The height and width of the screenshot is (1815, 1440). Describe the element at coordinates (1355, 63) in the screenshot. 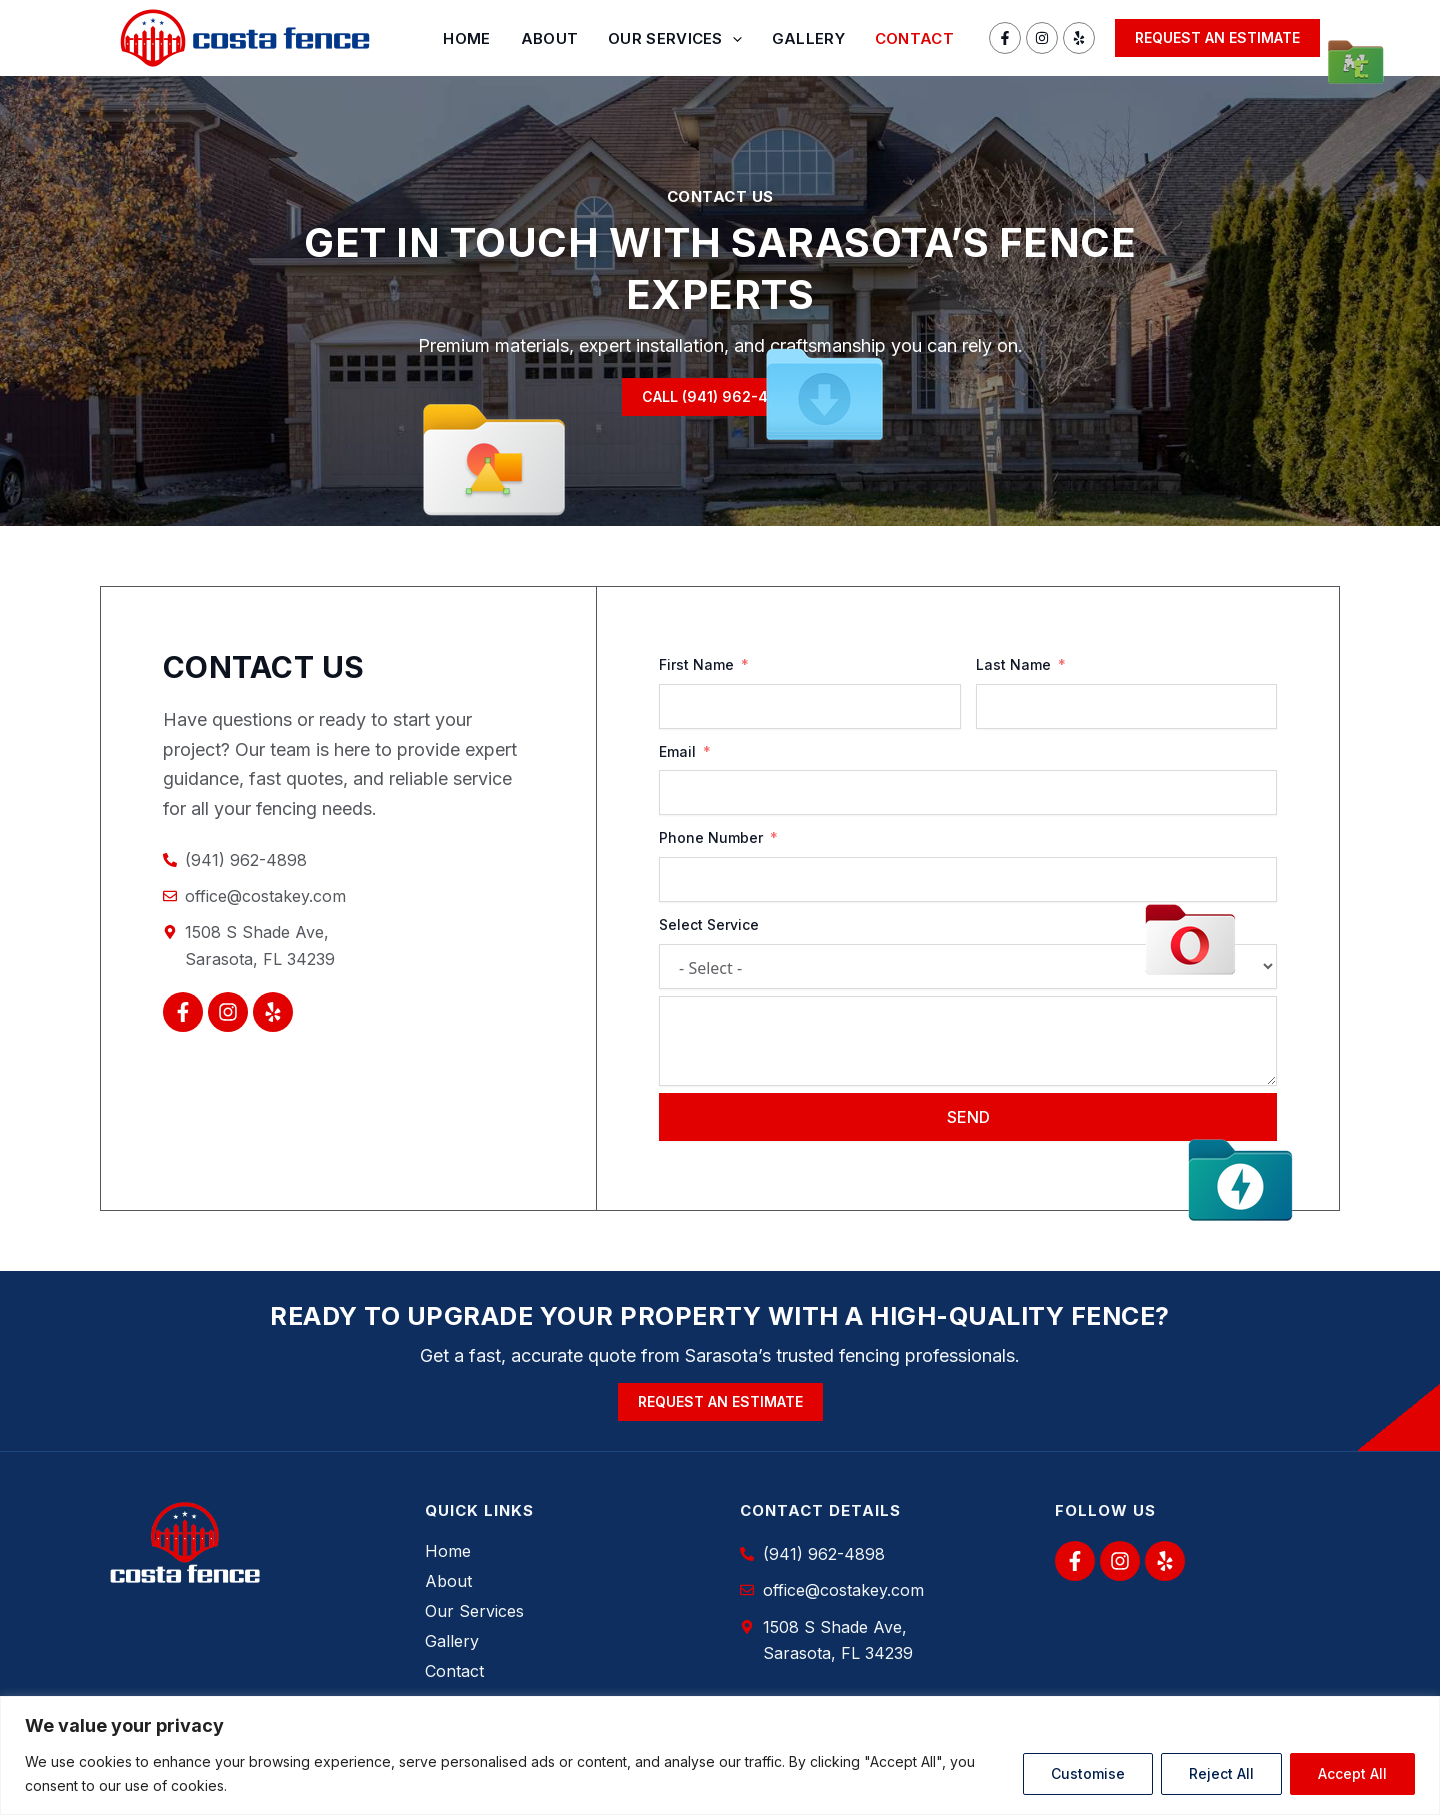

I see `open mcreator project files folder` at that location.